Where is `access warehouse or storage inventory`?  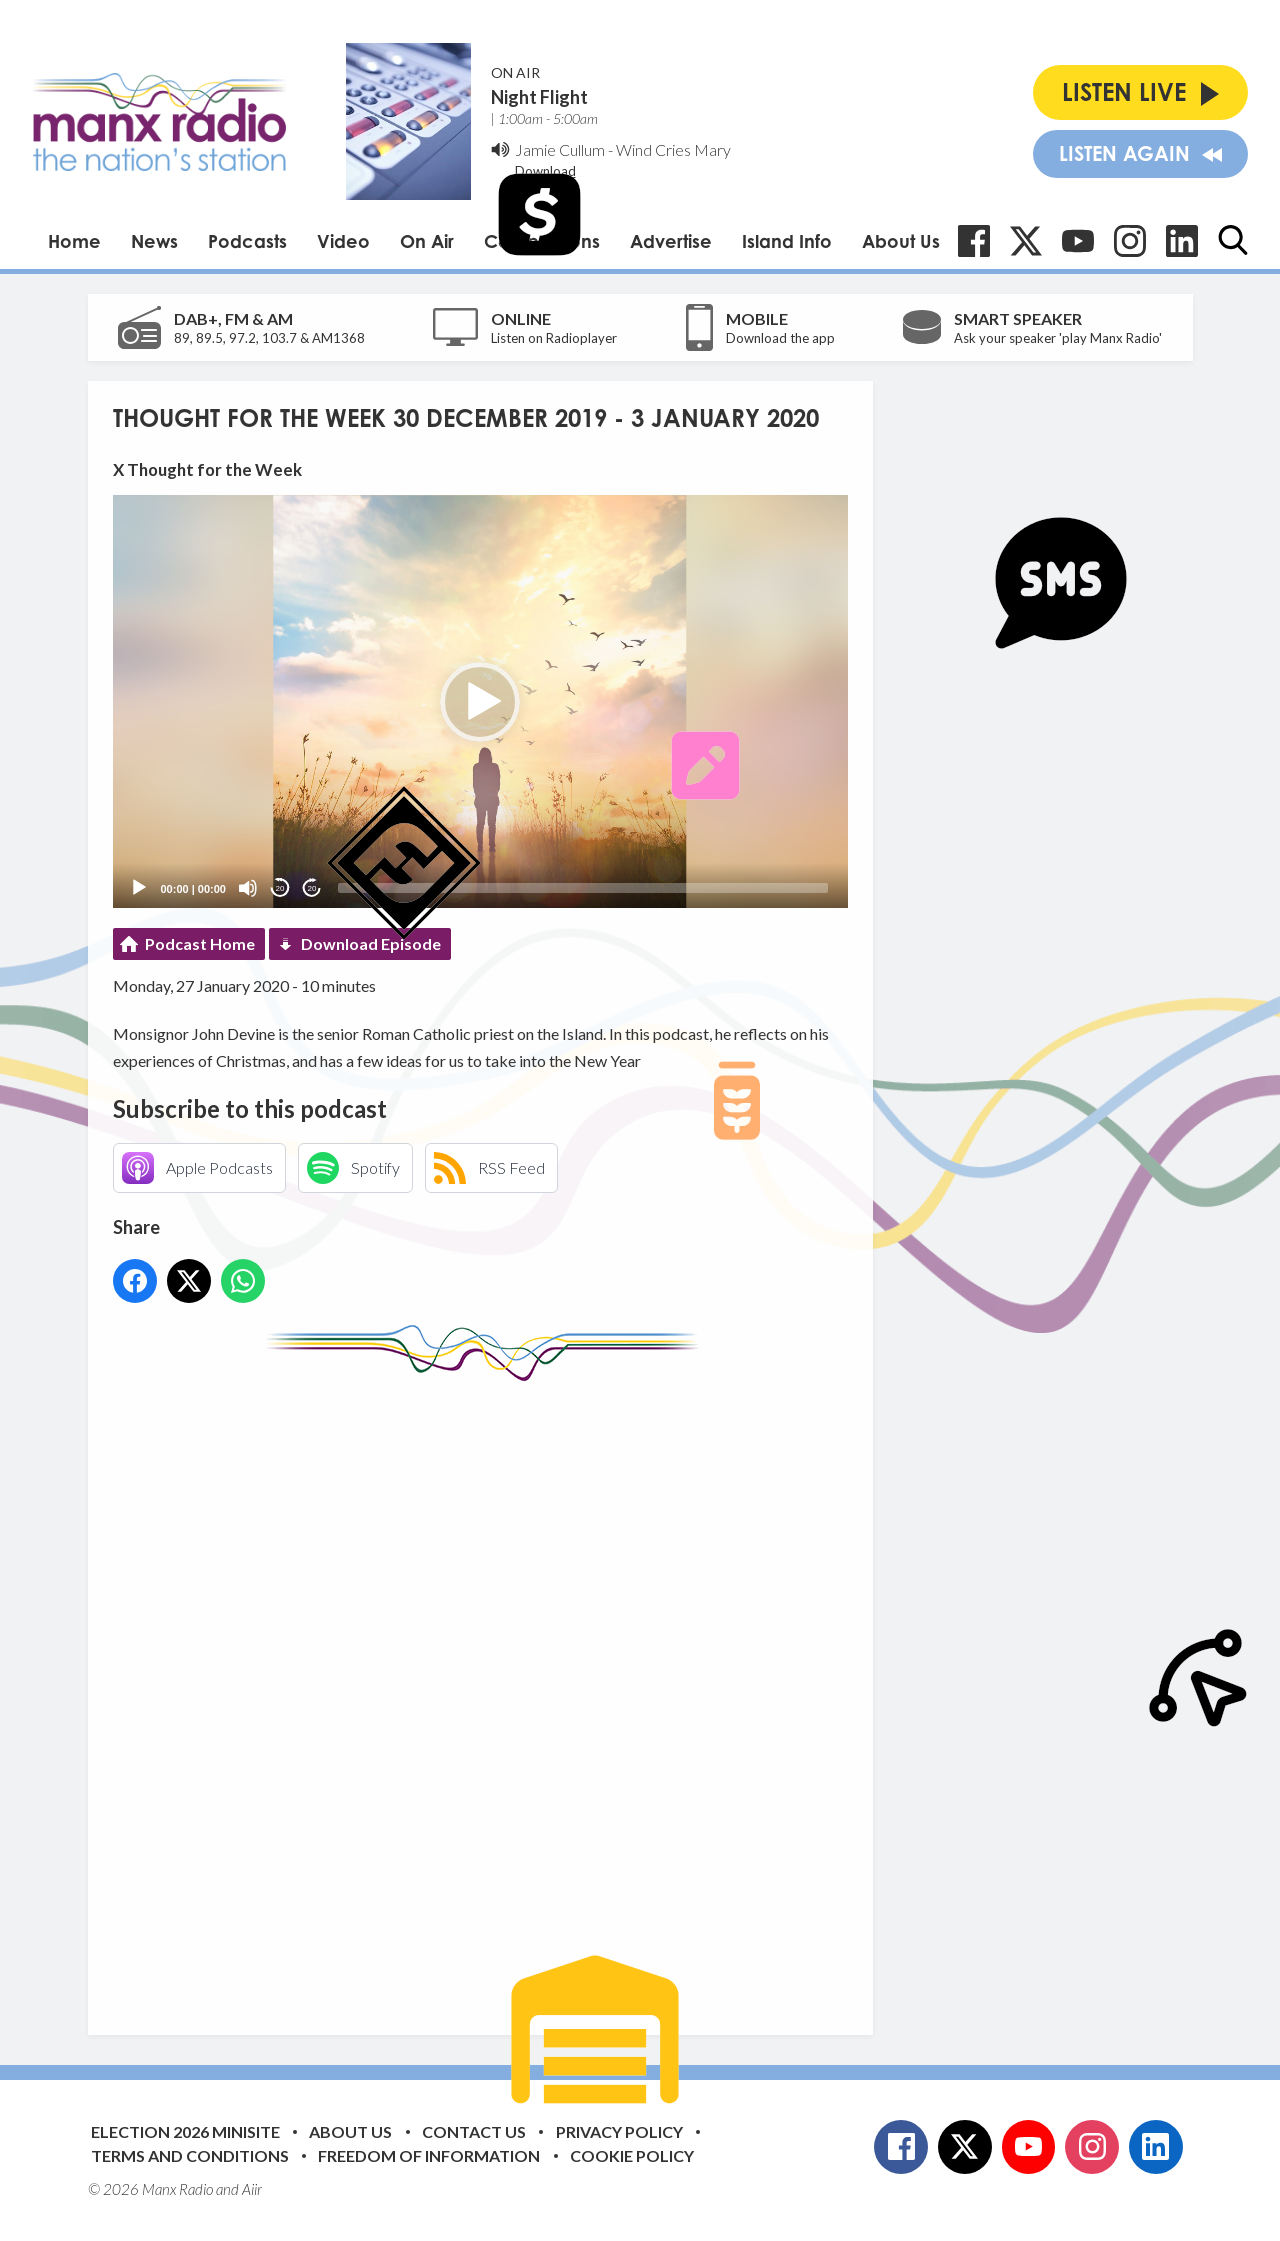 access warehouse or storage inventory is located at coordinates (595, 2029).